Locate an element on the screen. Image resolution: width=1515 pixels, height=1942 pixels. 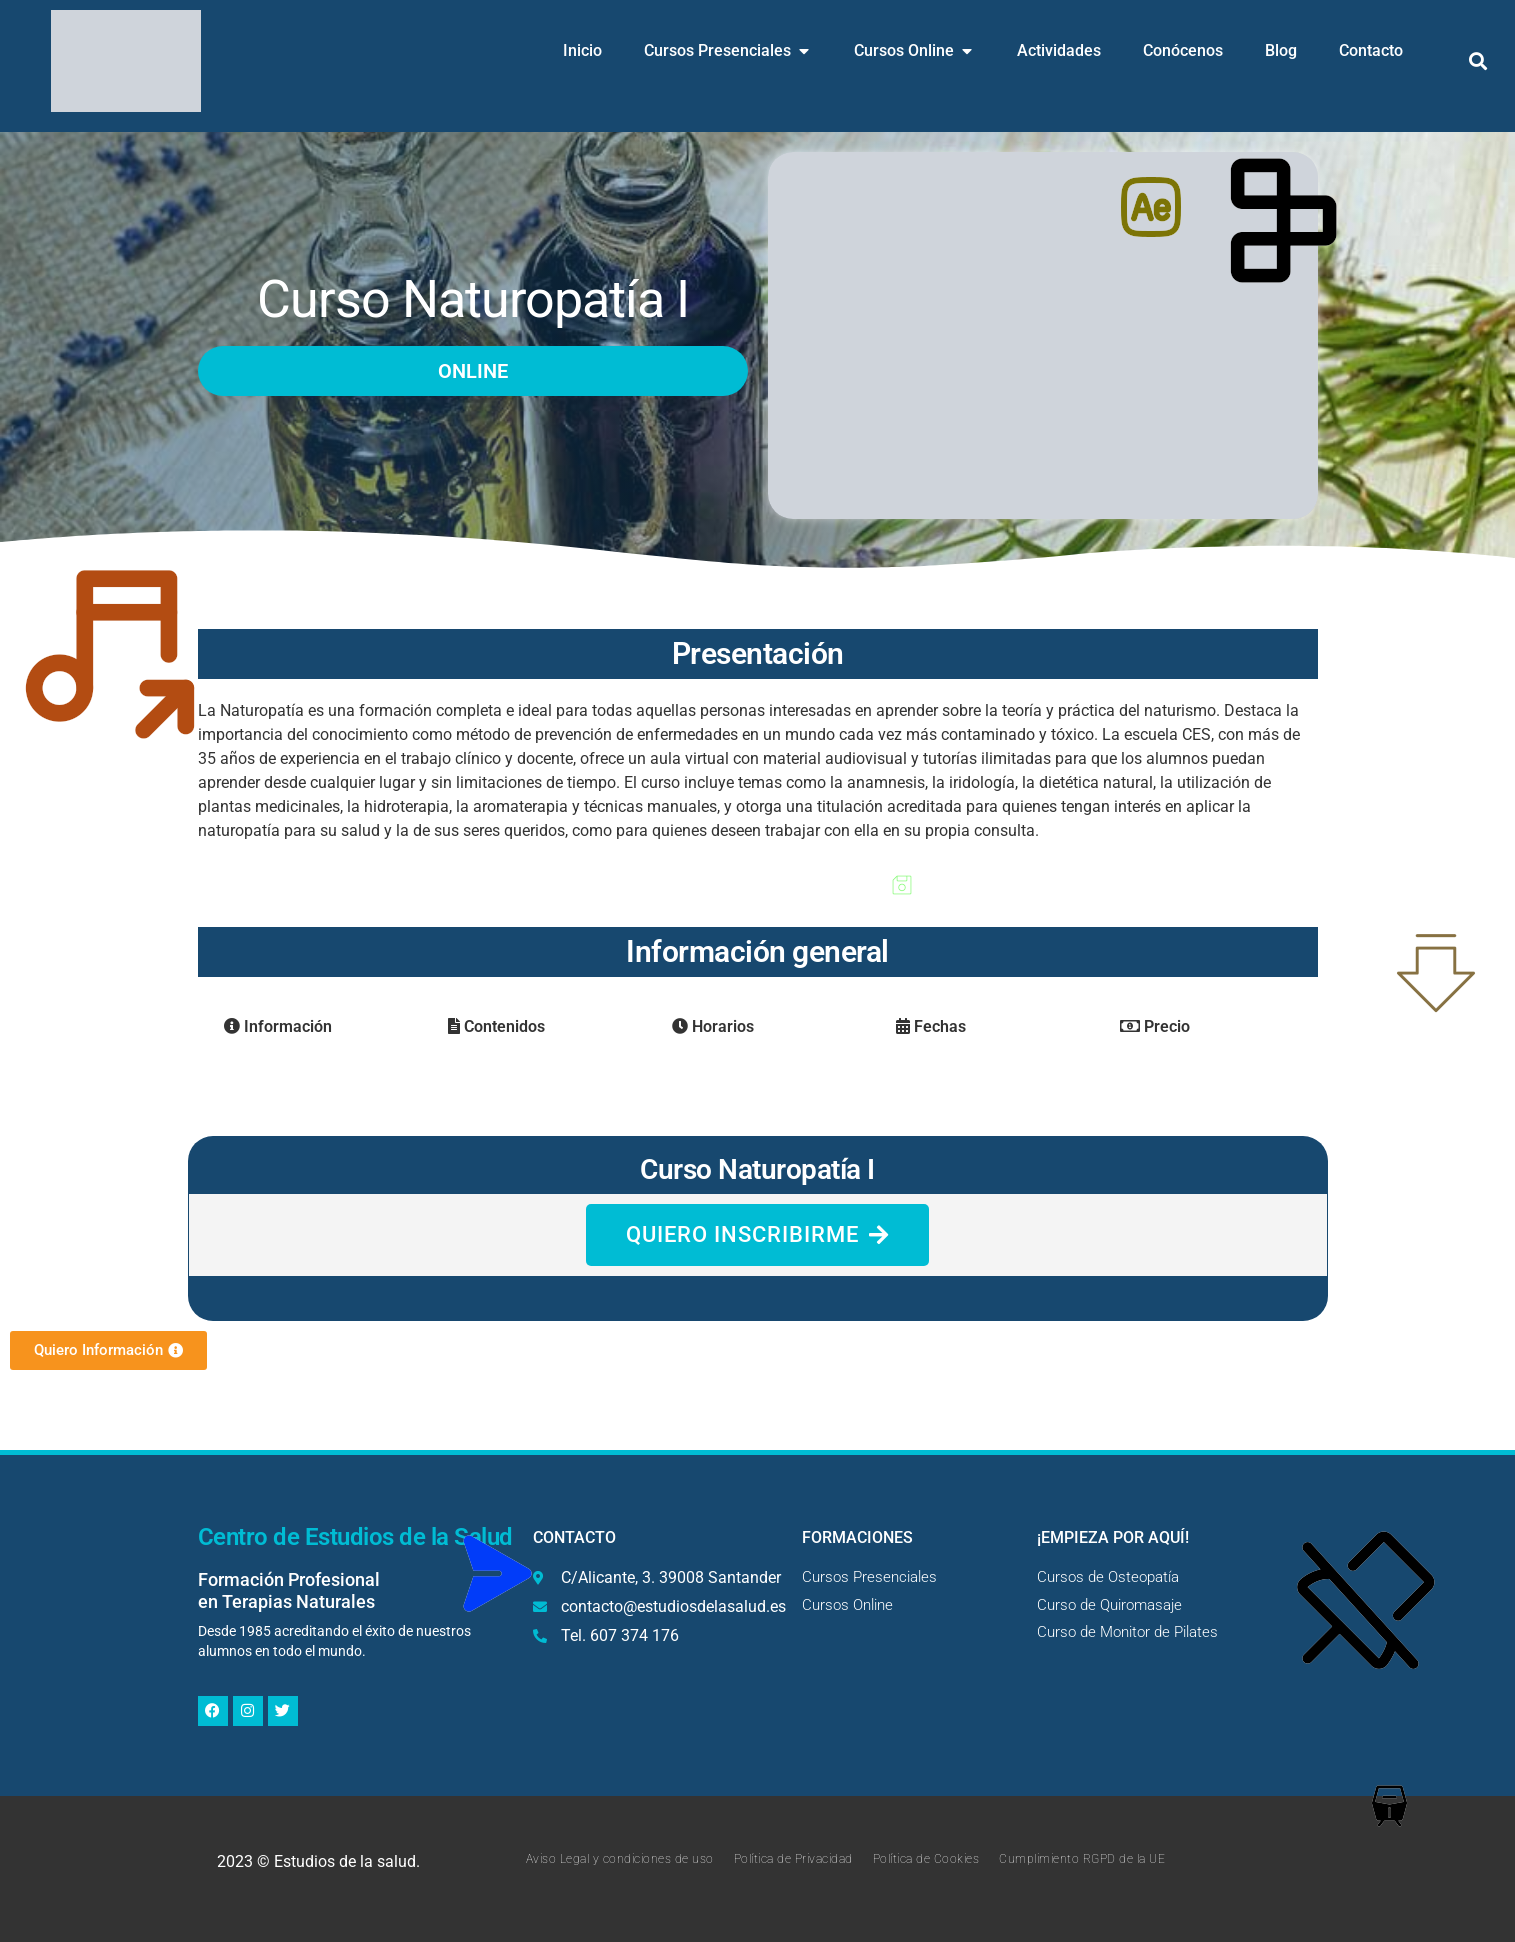
unpin an item from its current position is located at coordinates (1360, 1605).